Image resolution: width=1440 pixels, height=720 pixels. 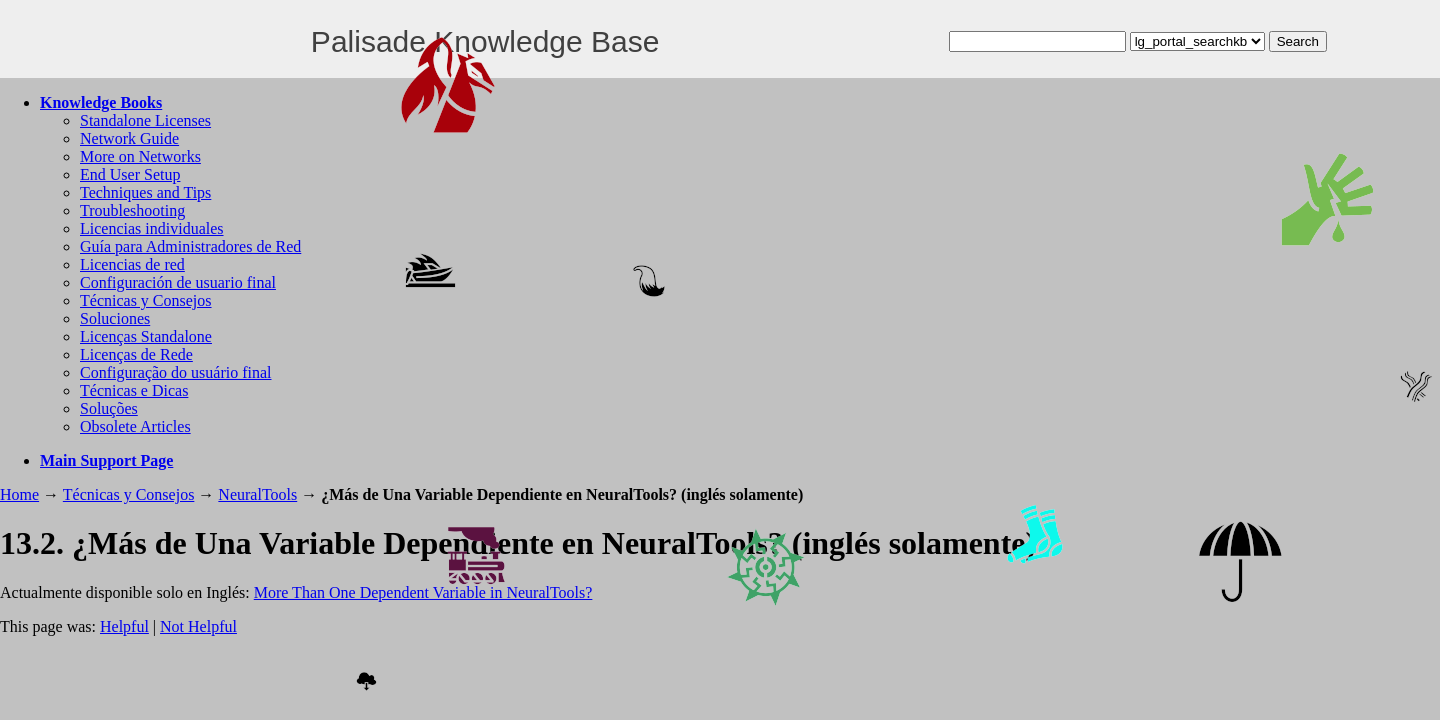 What do you see at coordinates (649, 281) in the screenshot?
I see `fox or canine character/avatar selection` at bounding box center [649, 281].